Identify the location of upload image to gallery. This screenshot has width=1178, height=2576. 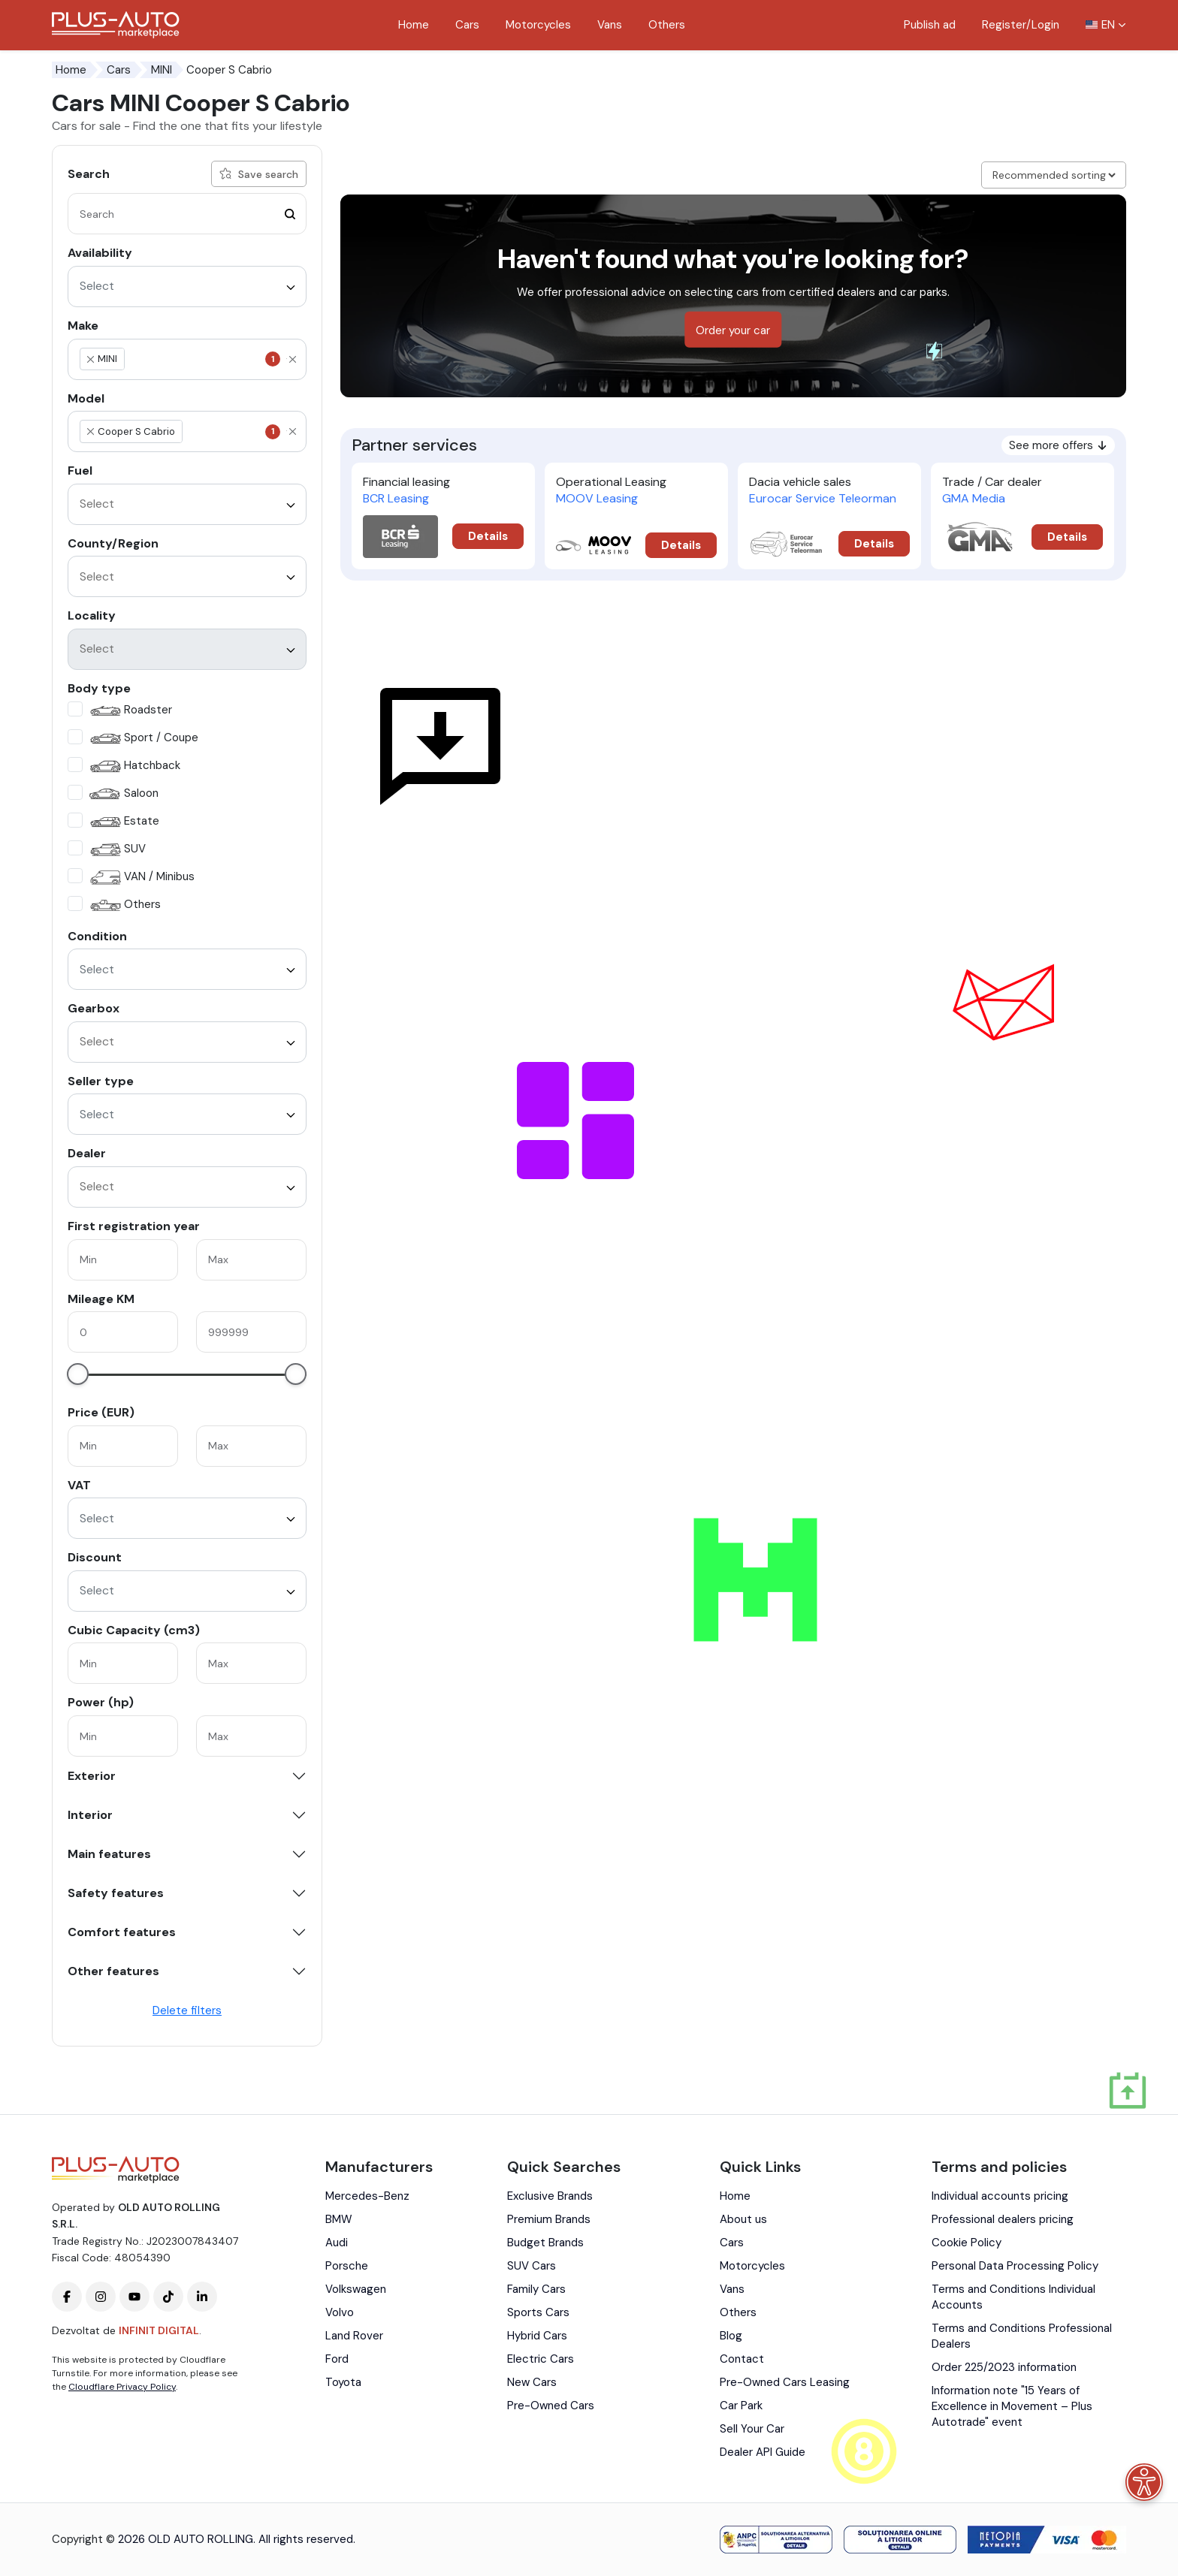
(1128, 2092).